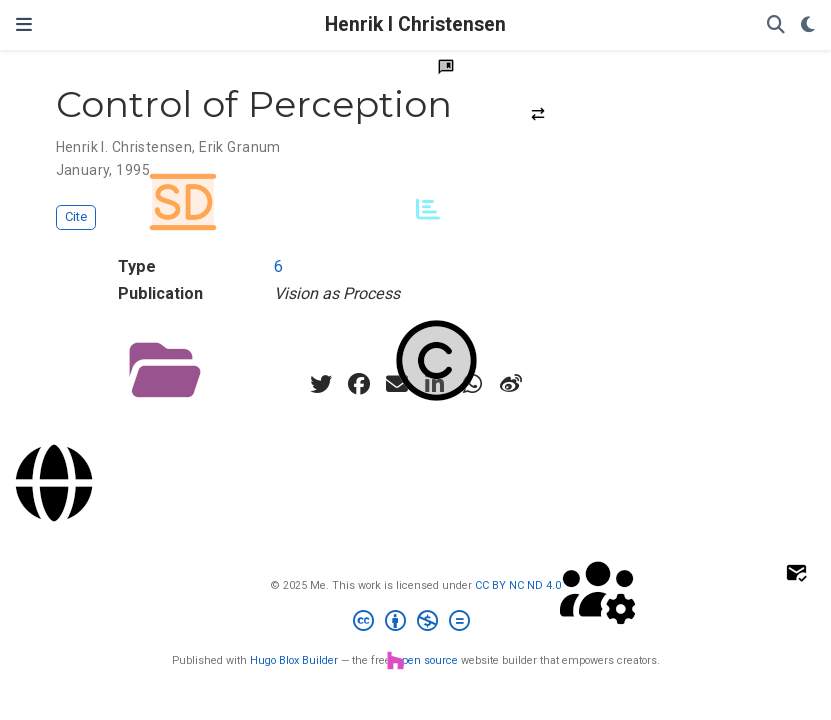 The height and width of the screenshot is (720, 831). What do you see at coordinates (163, 372) in the screenshot?
I see `open folder to view contents` at bounding box center [163, 372].